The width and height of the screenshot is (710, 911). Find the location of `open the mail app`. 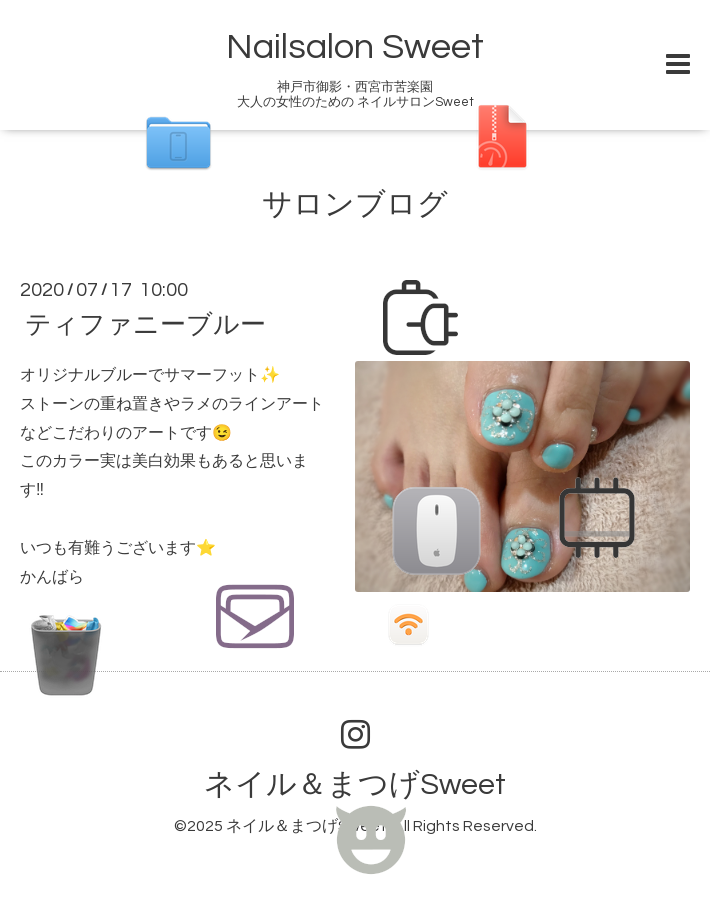

open the mail app is located at coordinates (255, 614).